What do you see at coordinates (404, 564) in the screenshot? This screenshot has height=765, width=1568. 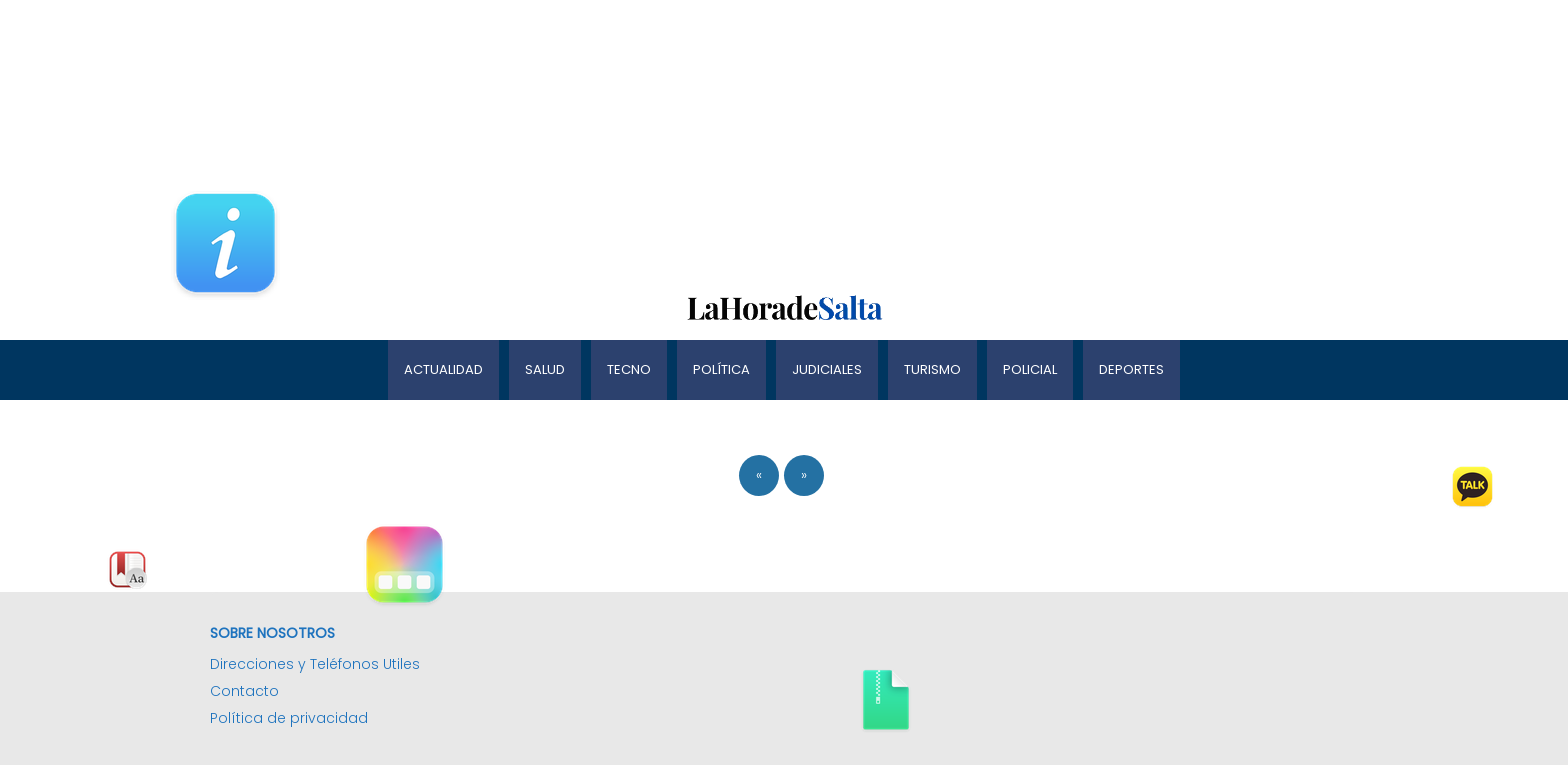 I see `adjust display color and calibration settings` at bounding box center [404, 564].